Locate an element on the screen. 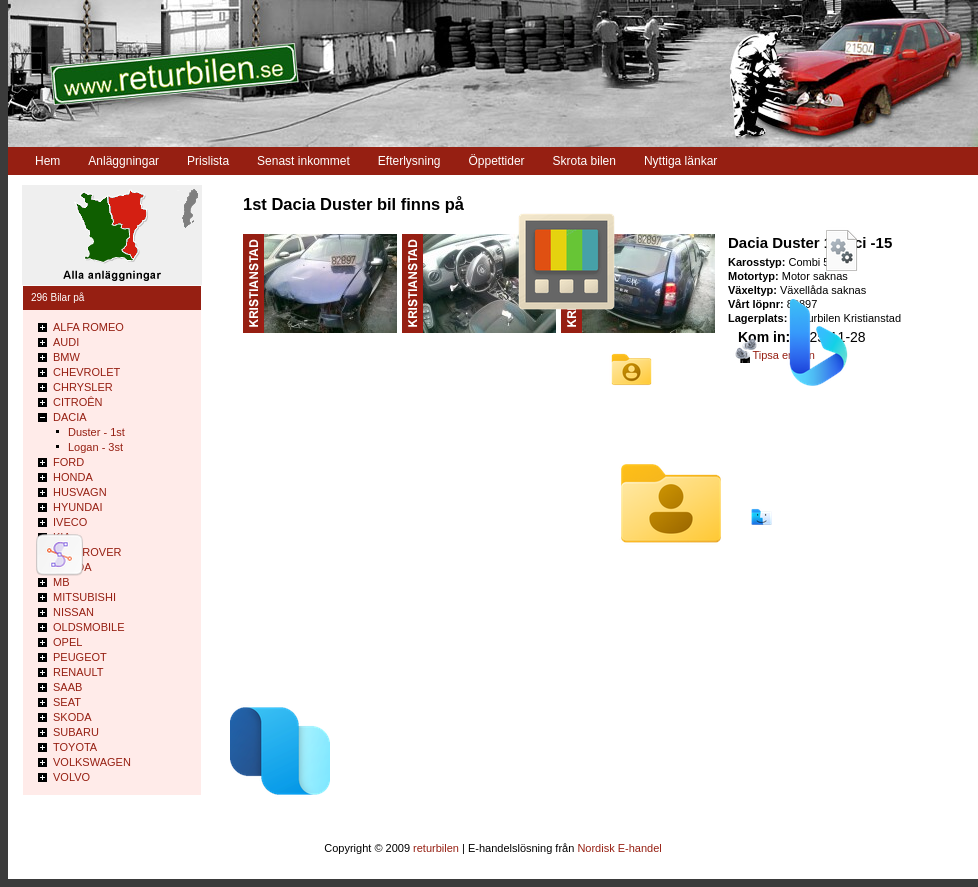 The height and width of the screenshot is (887, 978). open finder to browse files and folders is located at coordinates (761, 517).